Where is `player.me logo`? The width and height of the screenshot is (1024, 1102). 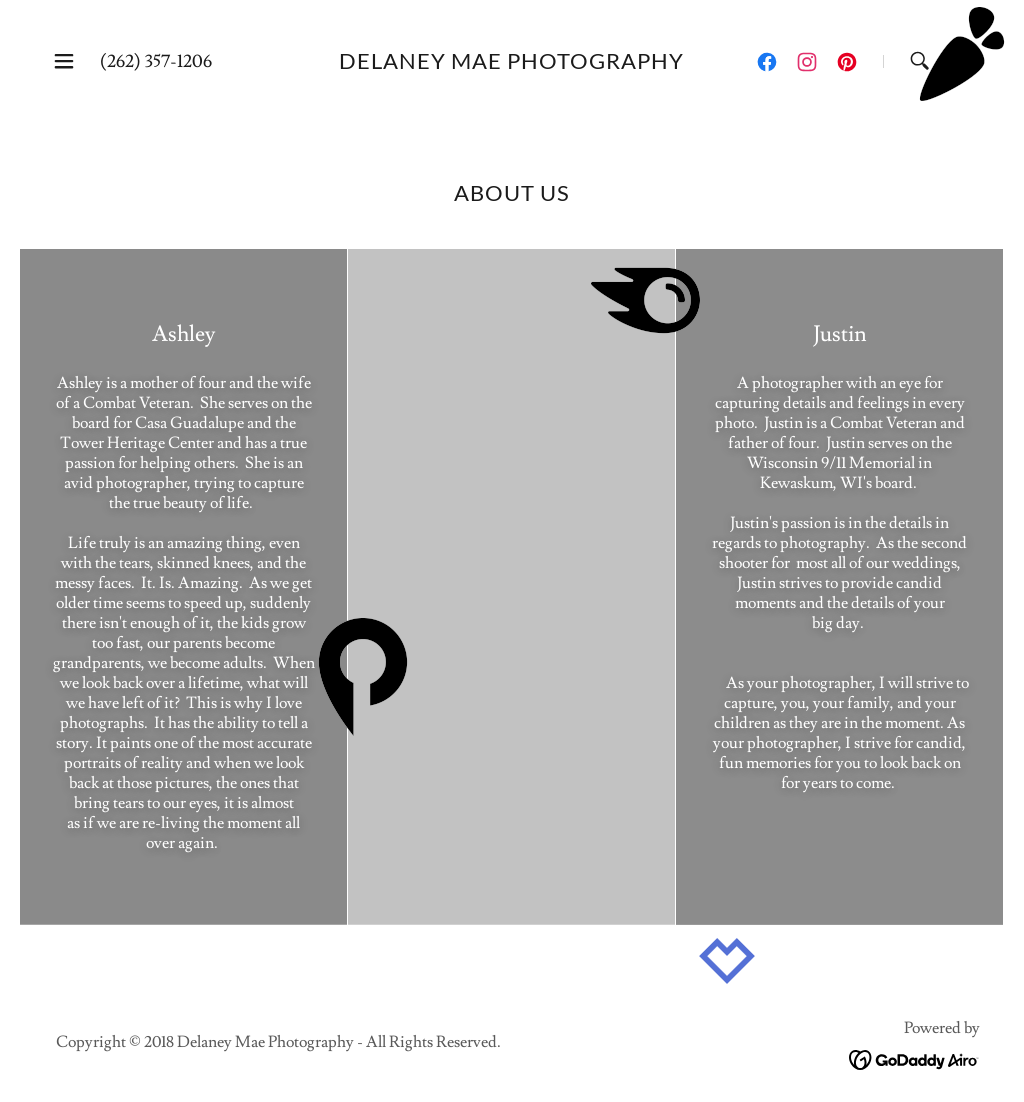 player.me logo is located at coordinates (363, 677).